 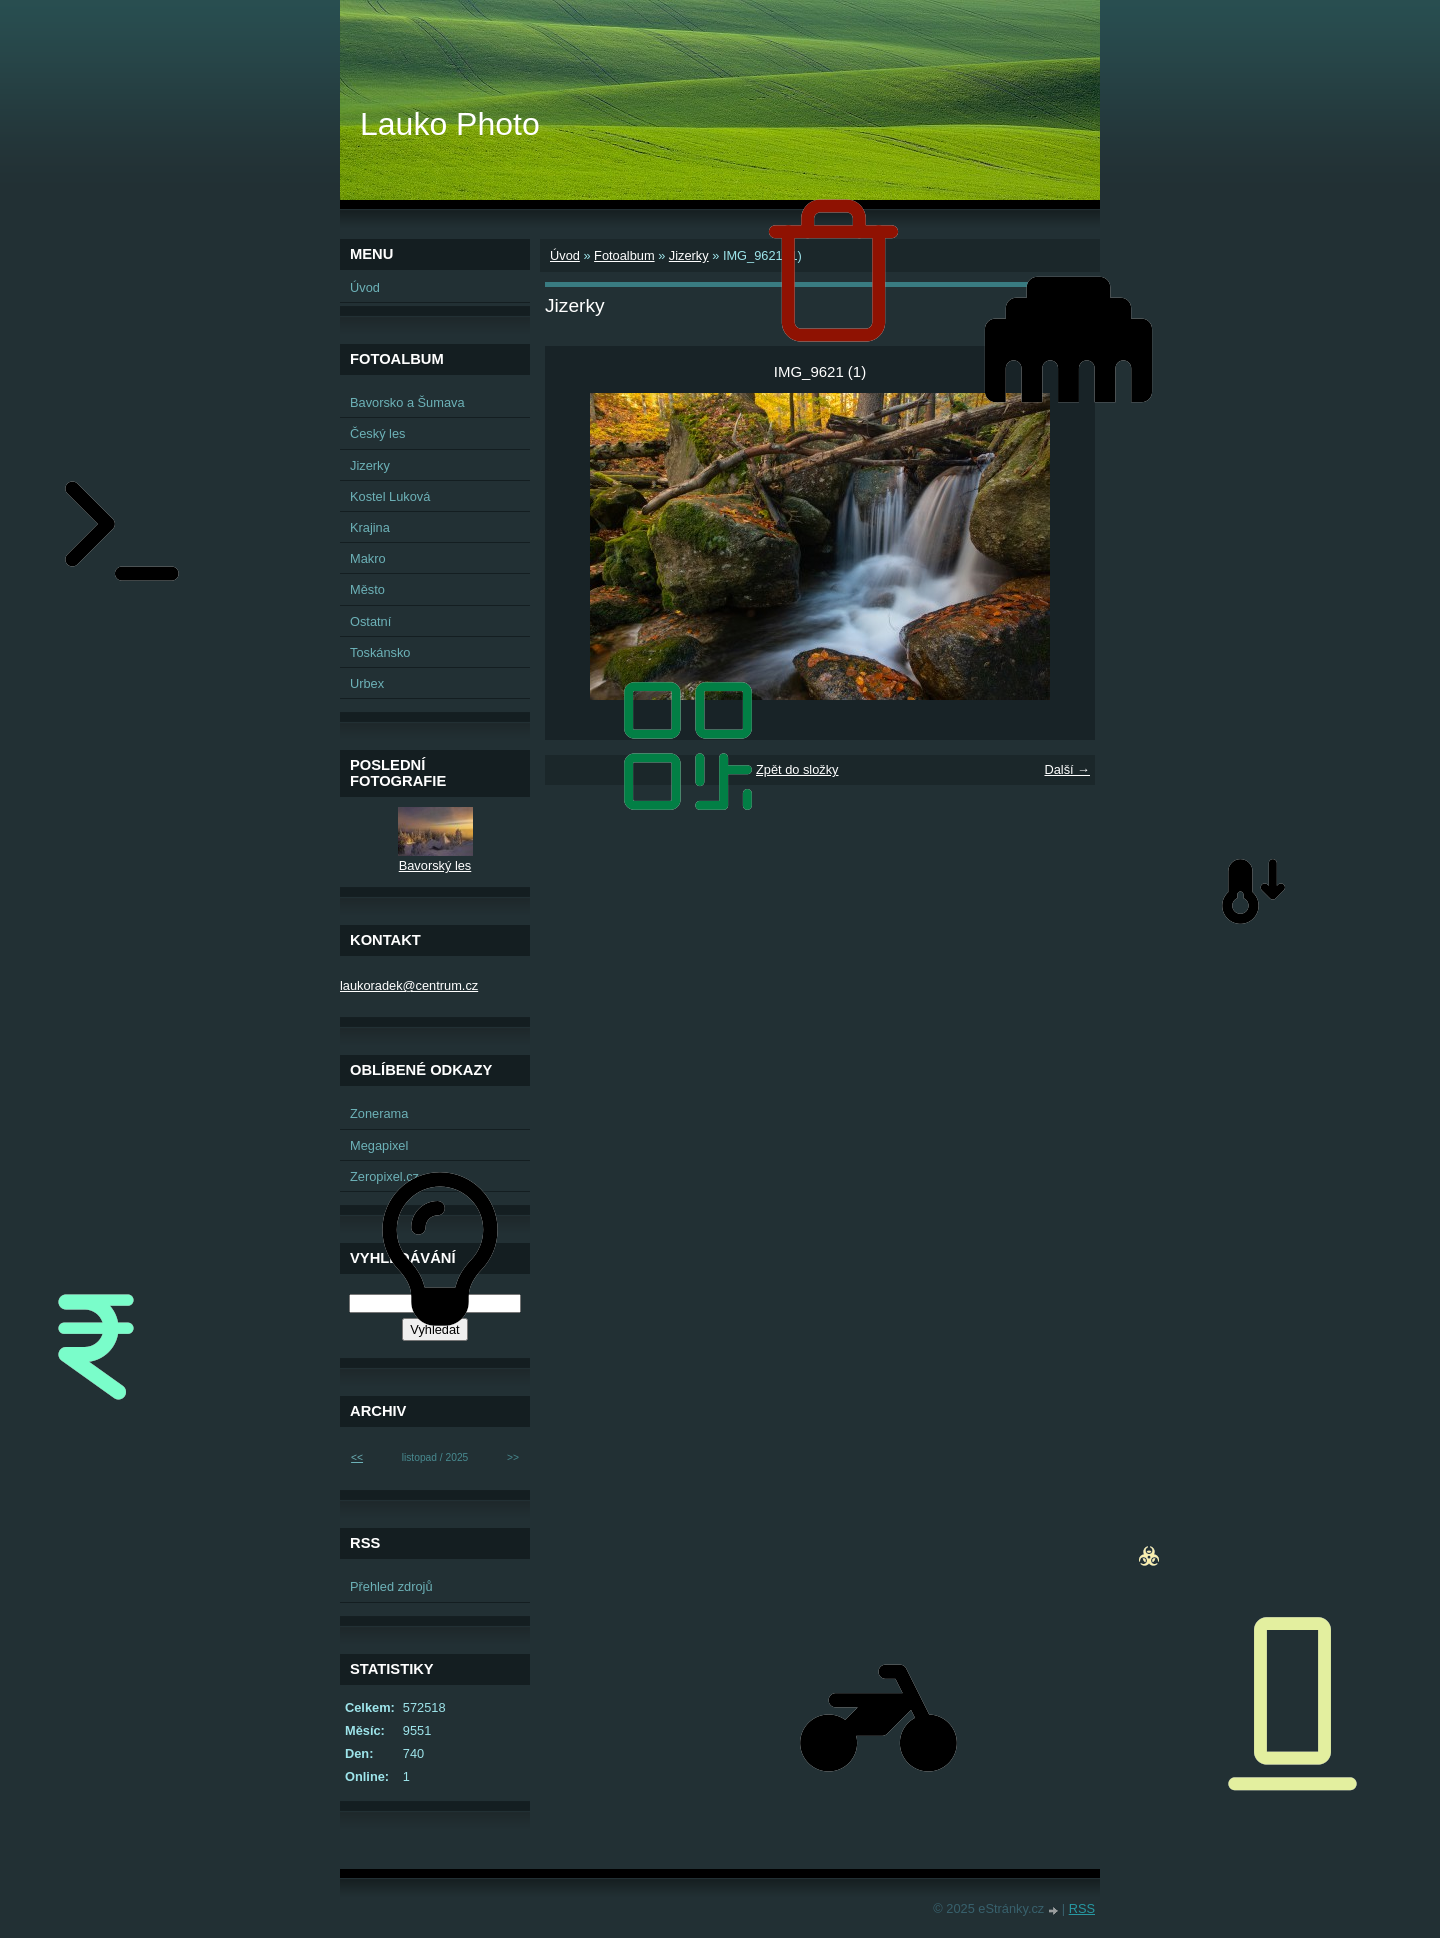 What do you see at coordinates (878, 1714) in the screenshot?
I see `select motorcycle as transportation mode` at bounding box center [878, 1714].